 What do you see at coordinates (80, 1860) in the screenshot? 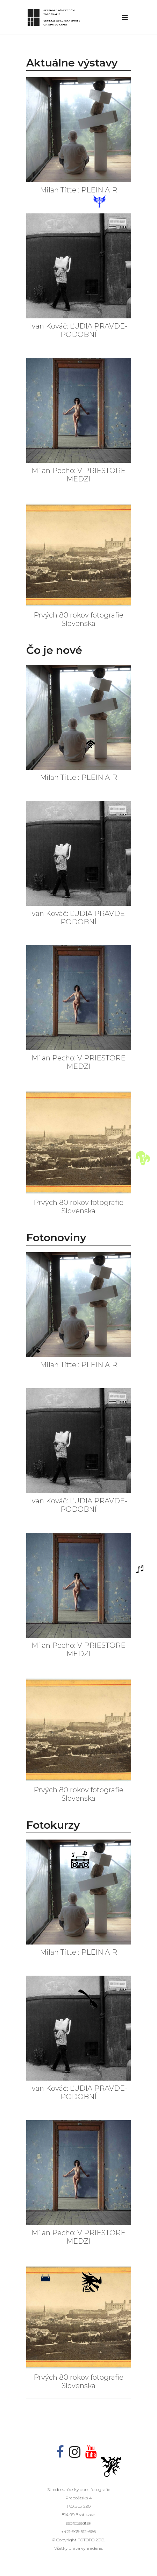
I see `open music player or audio controls` at bounding box center [80, 1860].